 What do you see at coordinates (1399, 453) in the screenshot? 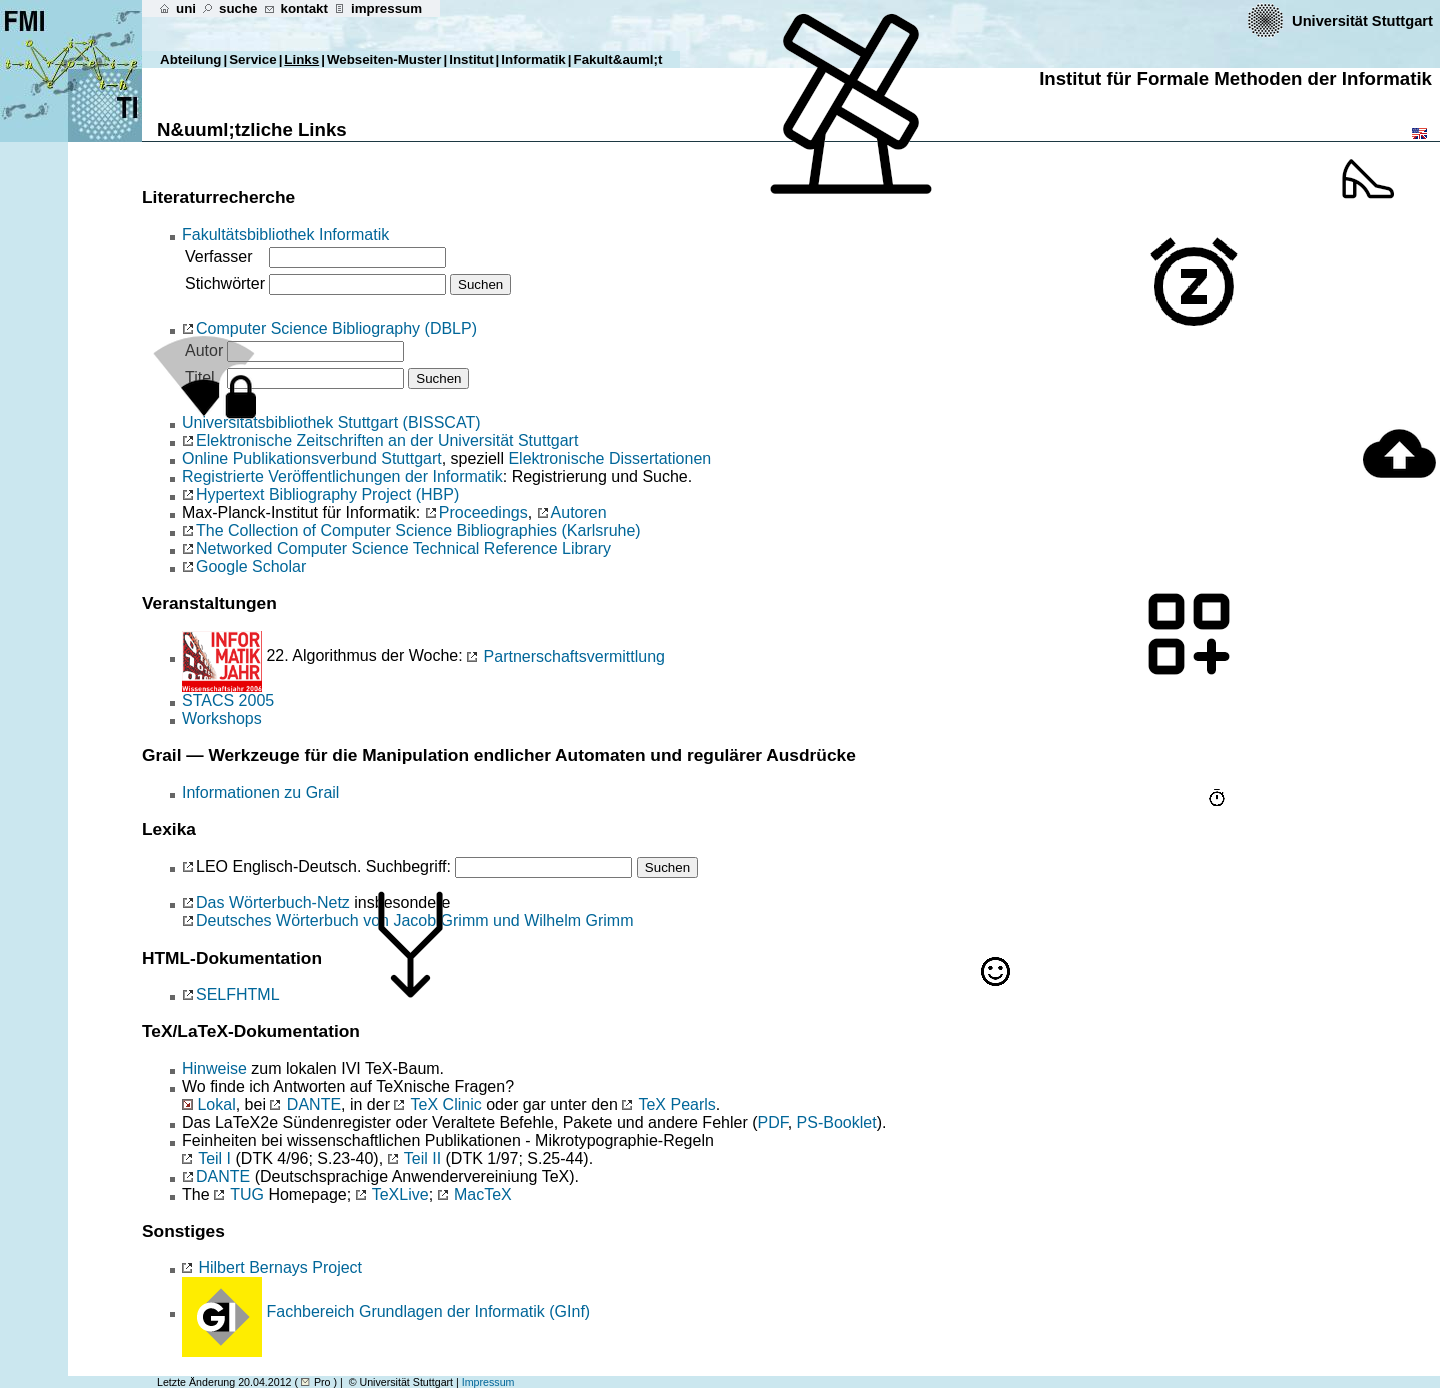
I see `upload files to cloud storage` at bounding box center [1399, 453].